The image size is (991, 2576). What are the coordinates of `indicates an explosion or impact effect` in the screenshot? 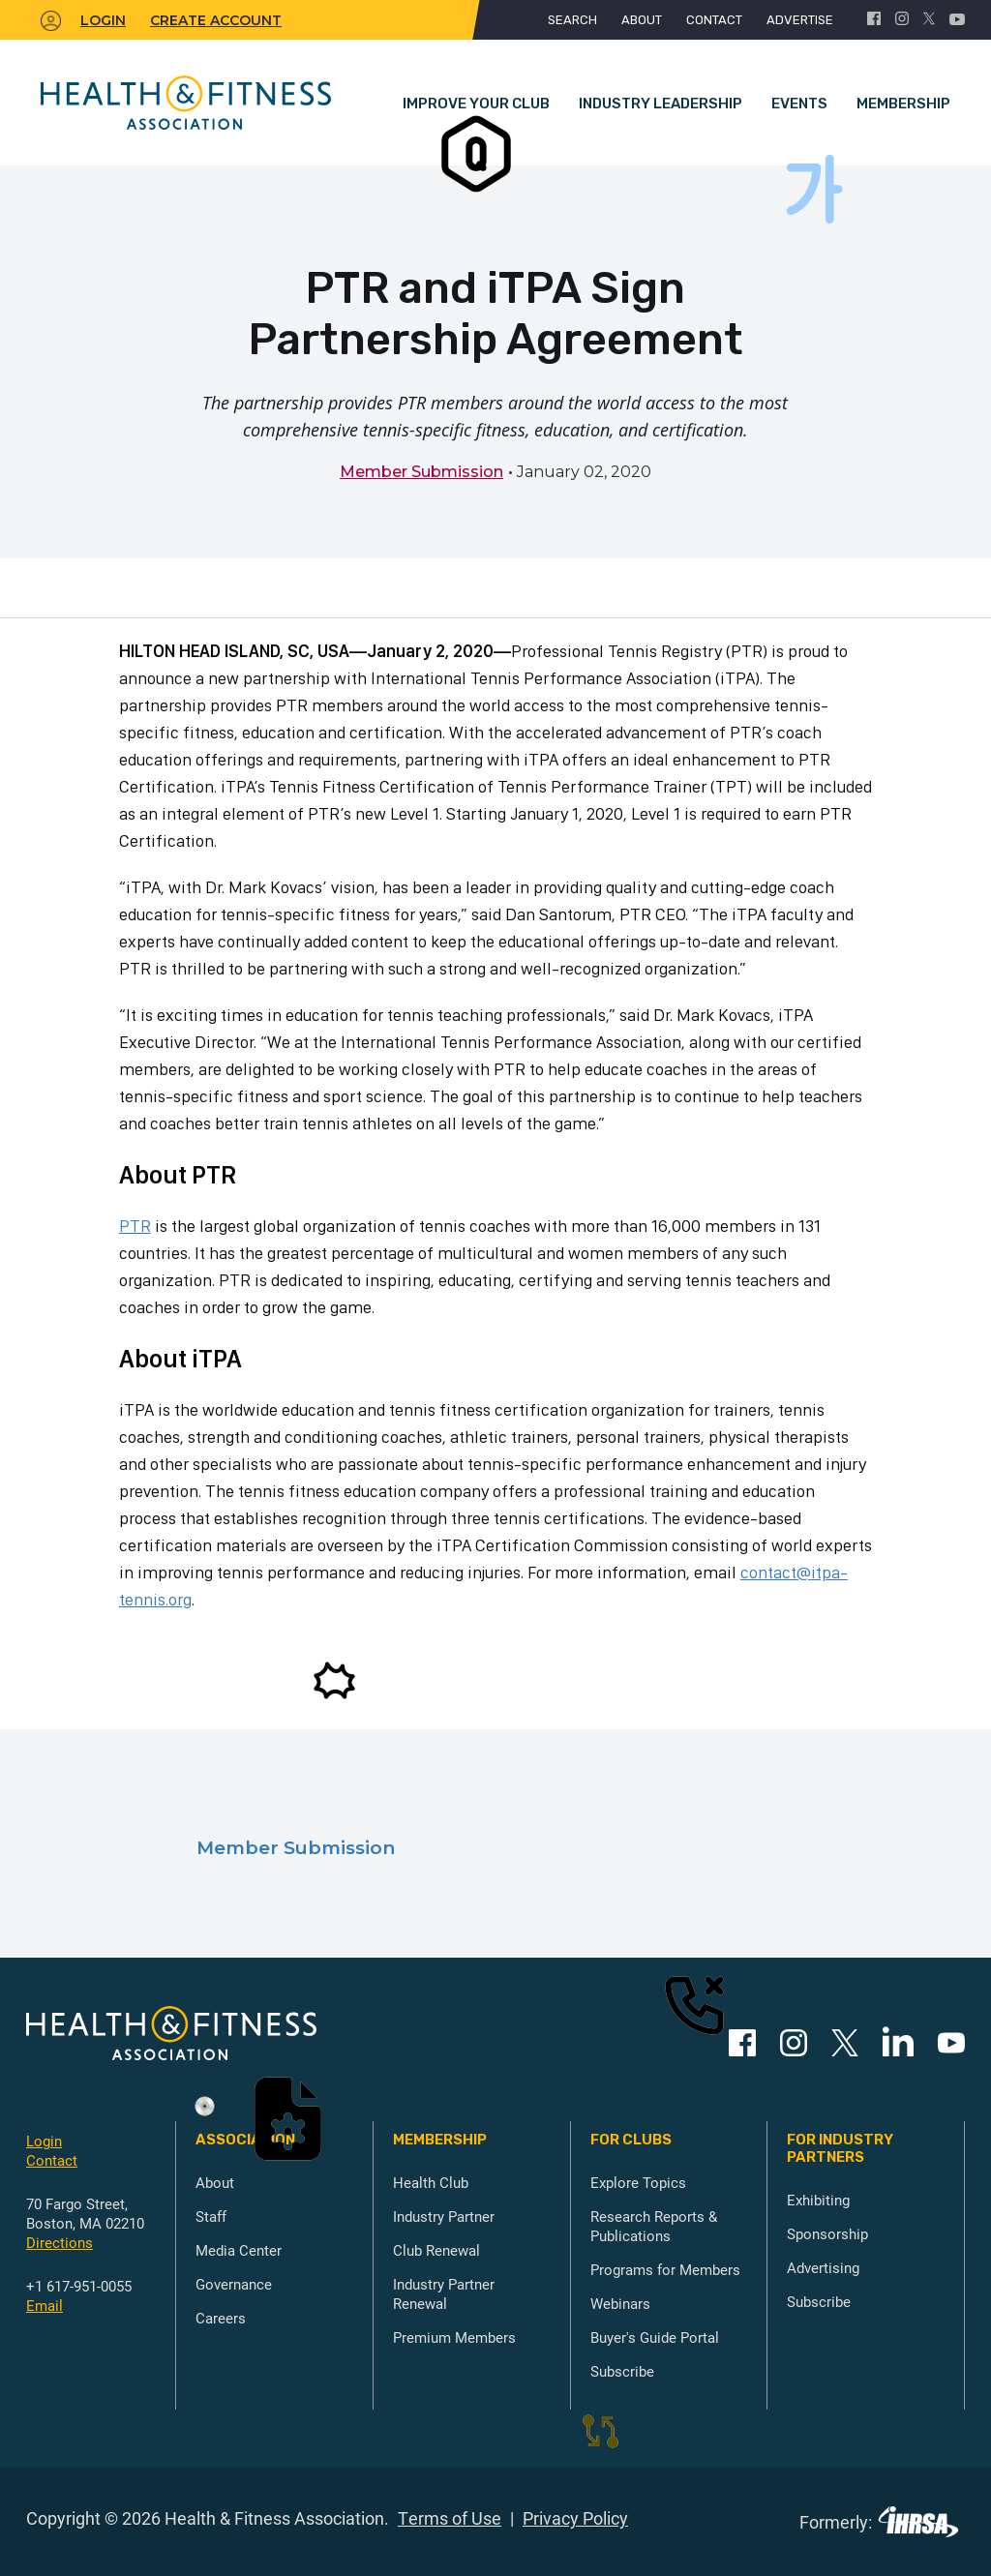 It's located at (334, 1680).